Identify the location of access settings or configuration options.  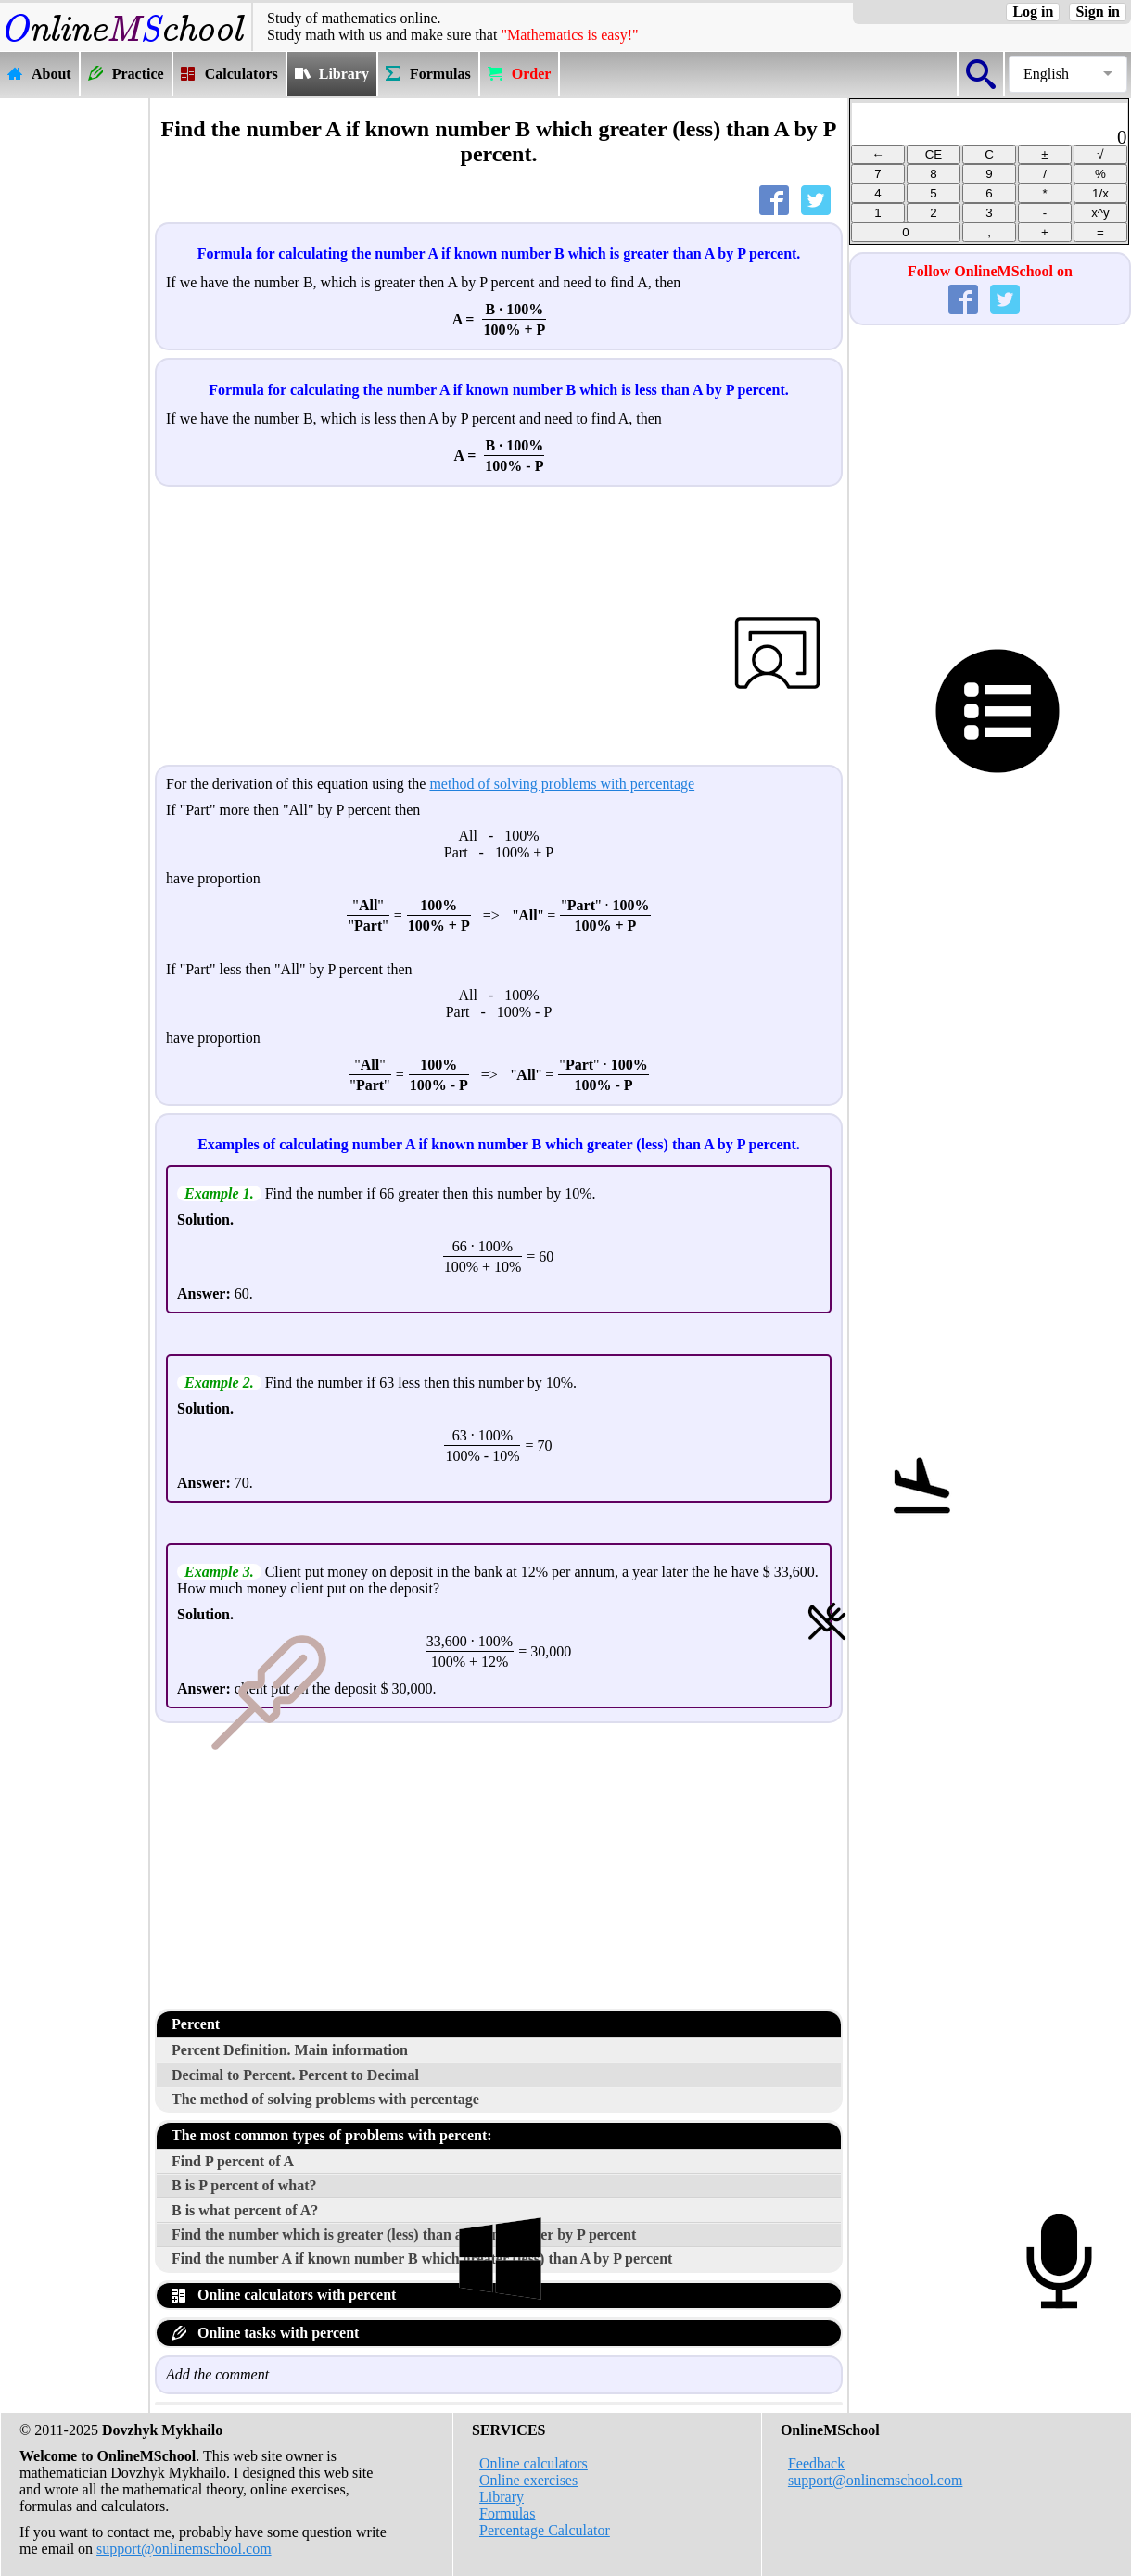
(269, 1693).